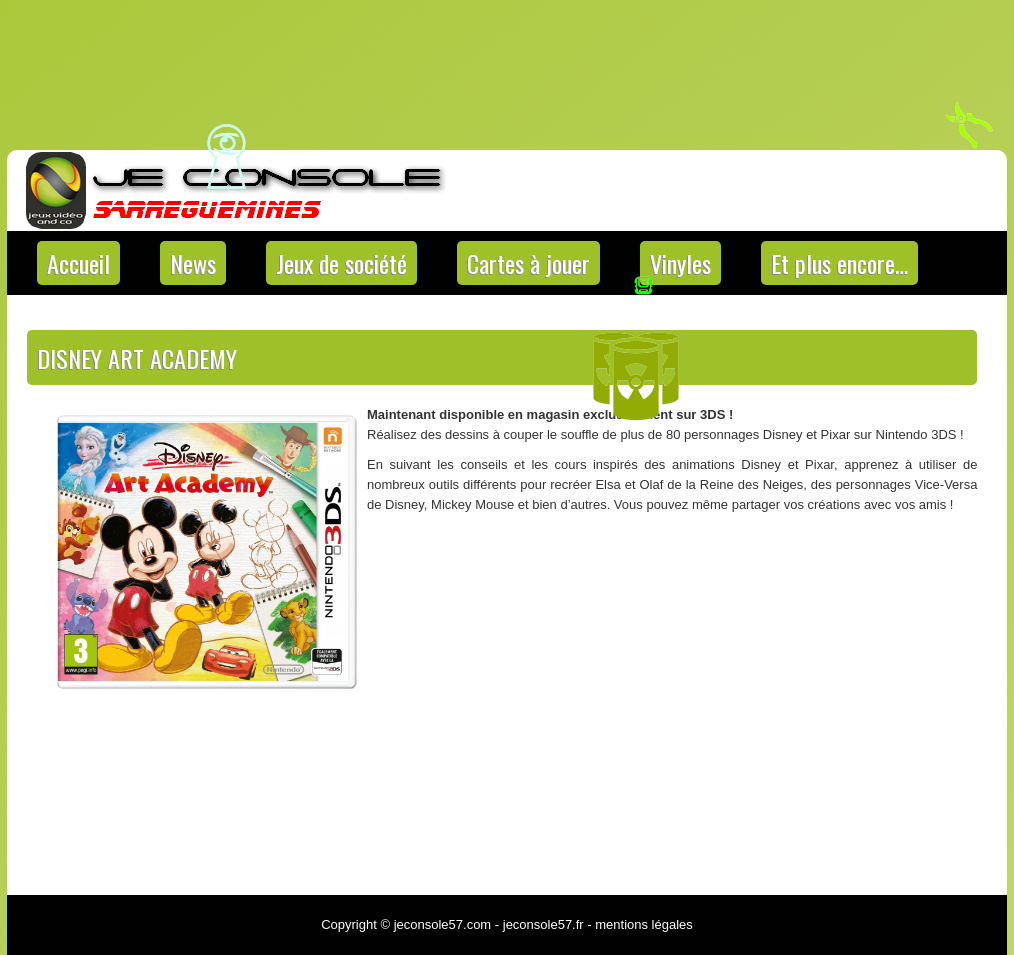 This screenshot has height=955, width=1014. Describe the element at coordinates (969, 125) in the screenshot. I see `access gardening or pruning tools` at that location.